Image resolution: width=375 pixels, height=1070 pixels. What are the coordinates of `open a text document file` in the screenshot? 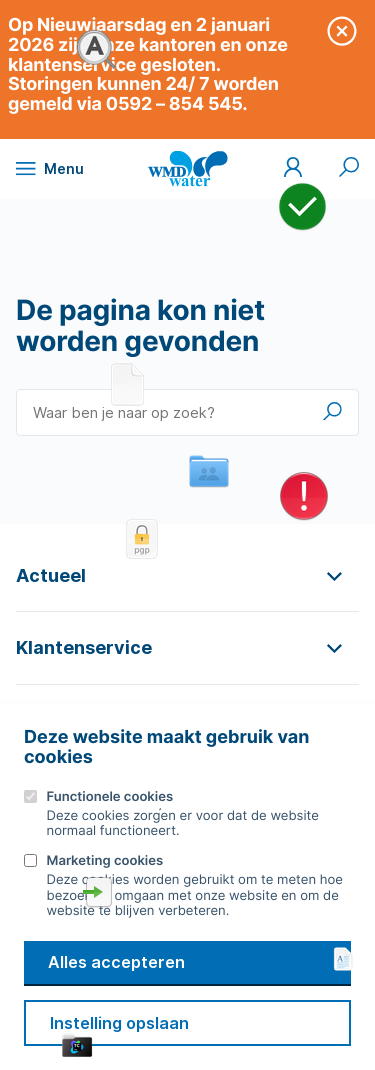 It's located at (343, 959).